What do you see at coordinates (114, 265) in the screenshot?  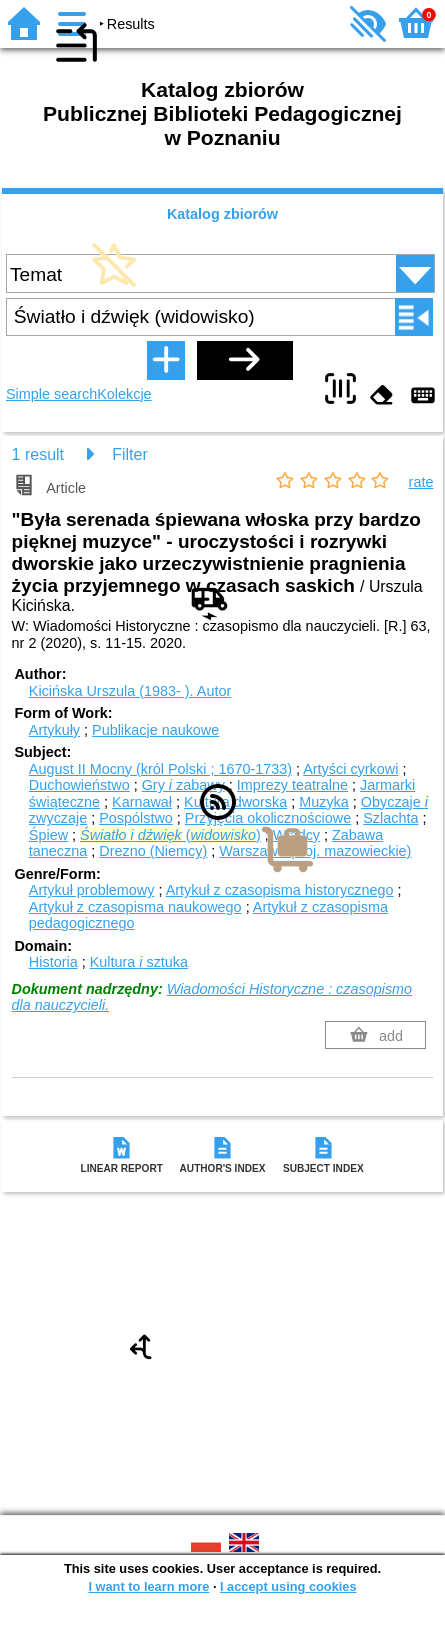 I see `remove from favorites` at bounding box center [114, 265].